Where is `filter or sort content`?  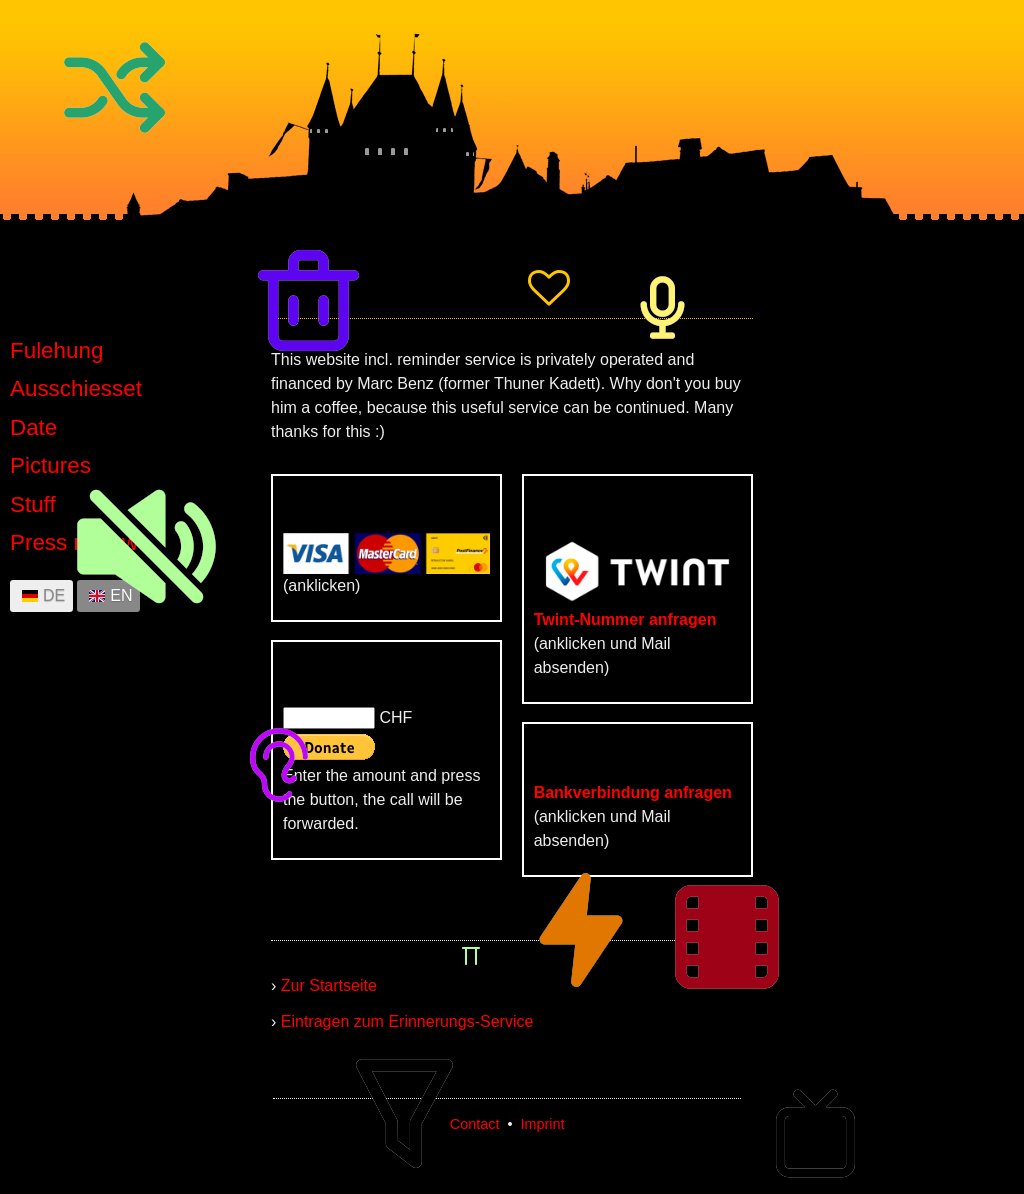
filter or sort content is located at coordinates (404, 1107).